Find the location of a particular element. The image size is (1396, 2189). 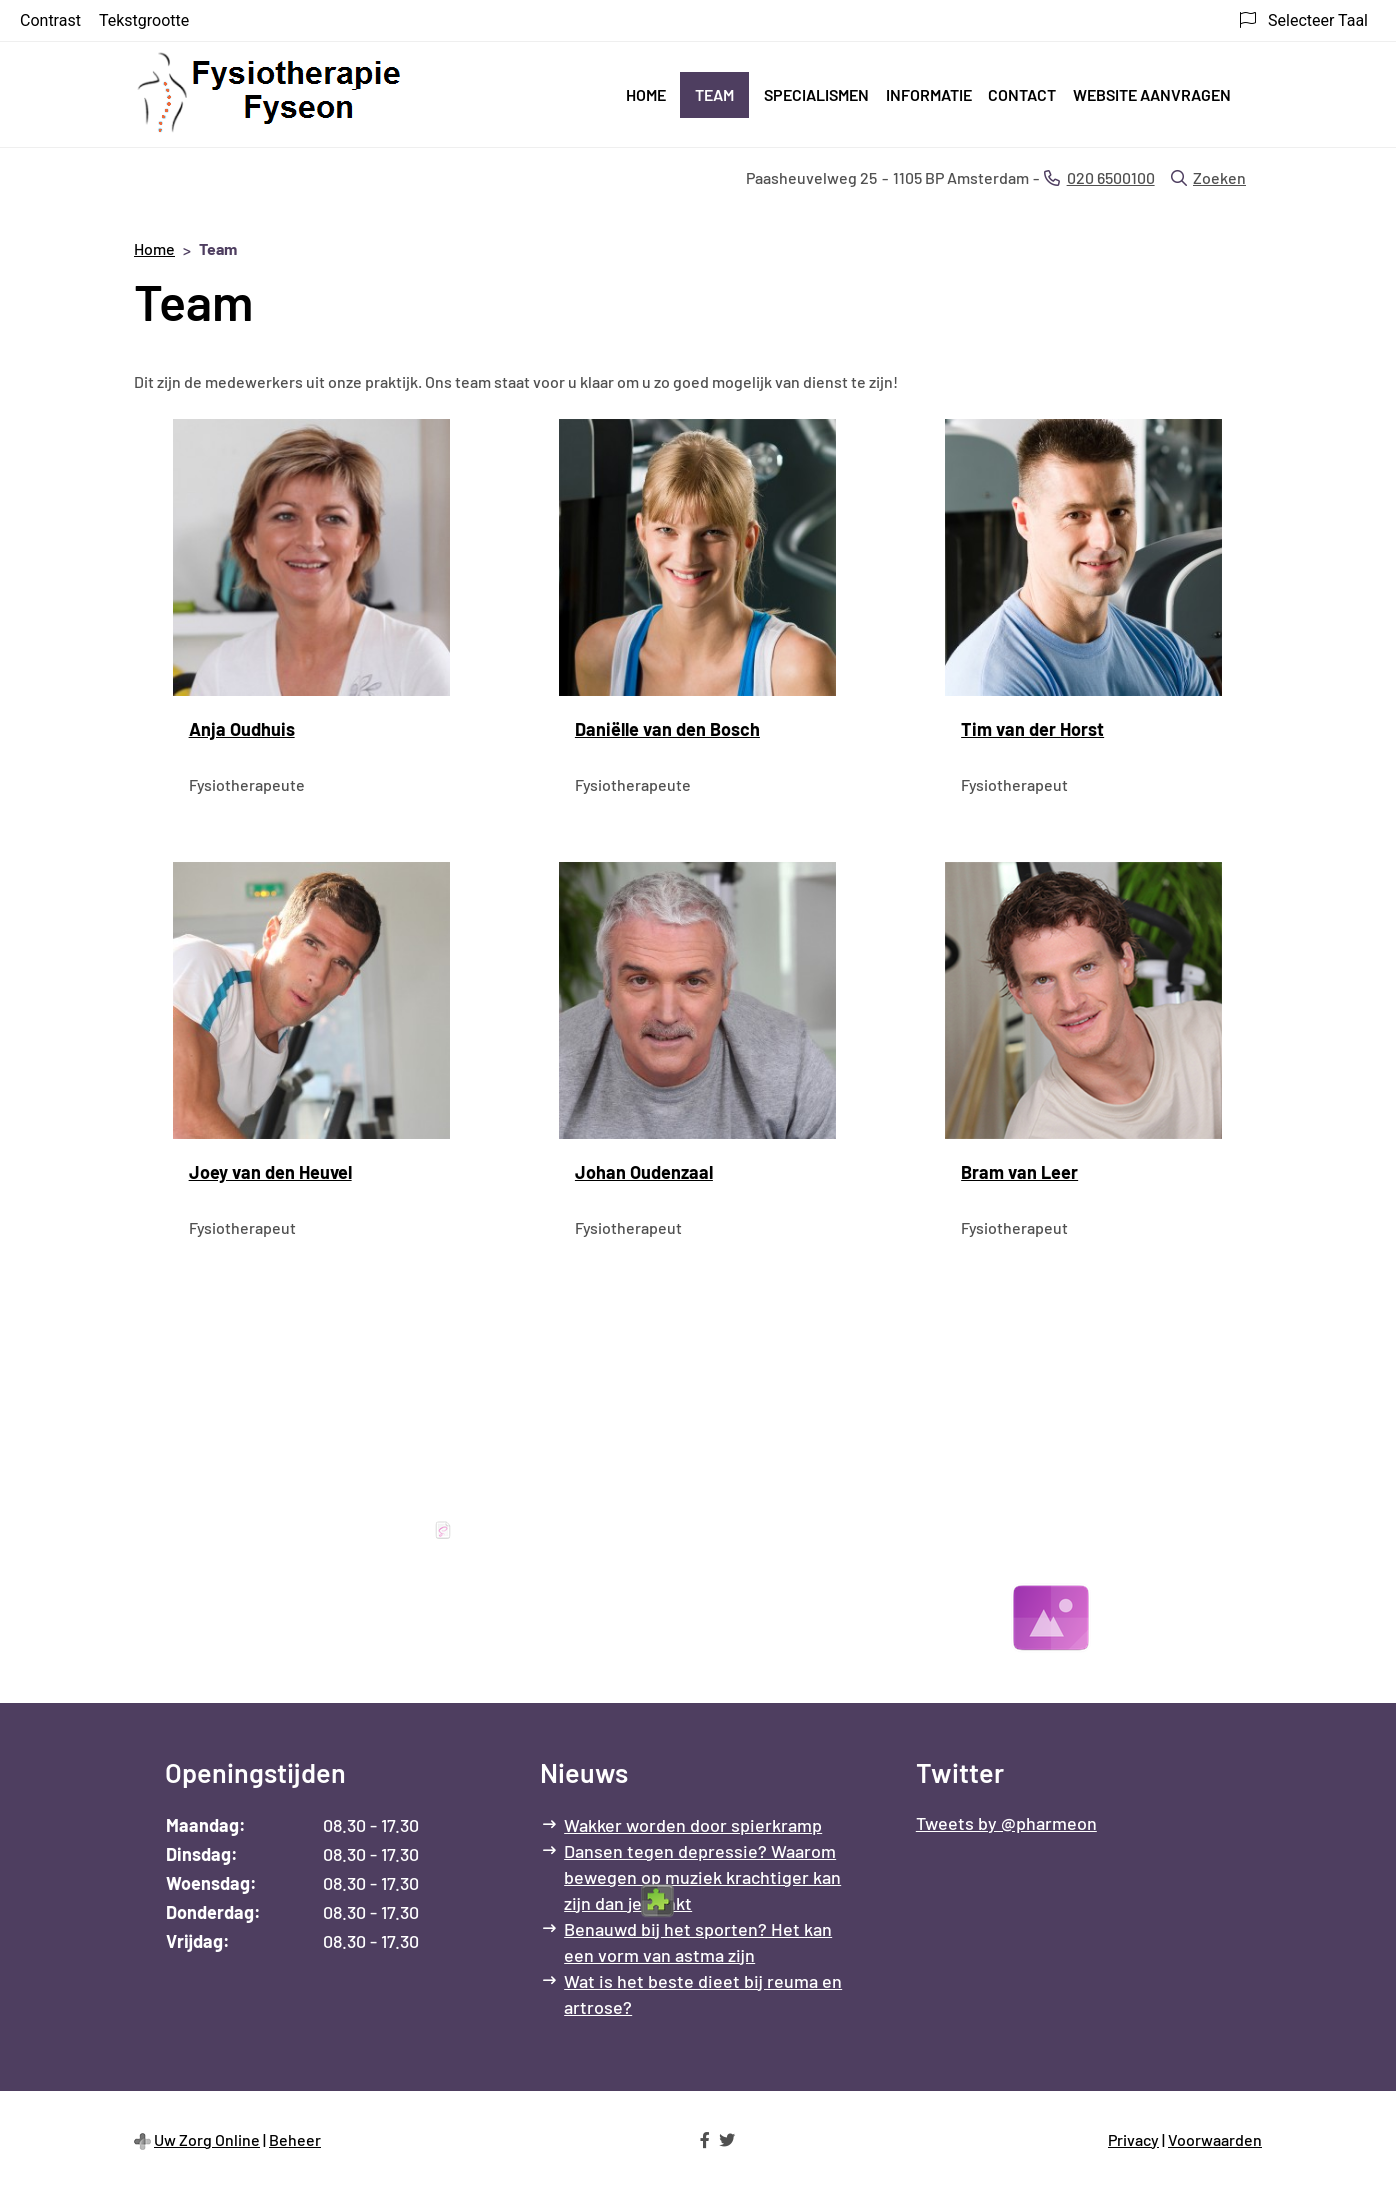

browse or manage system add-ons is located at coordinates (657, 1900).